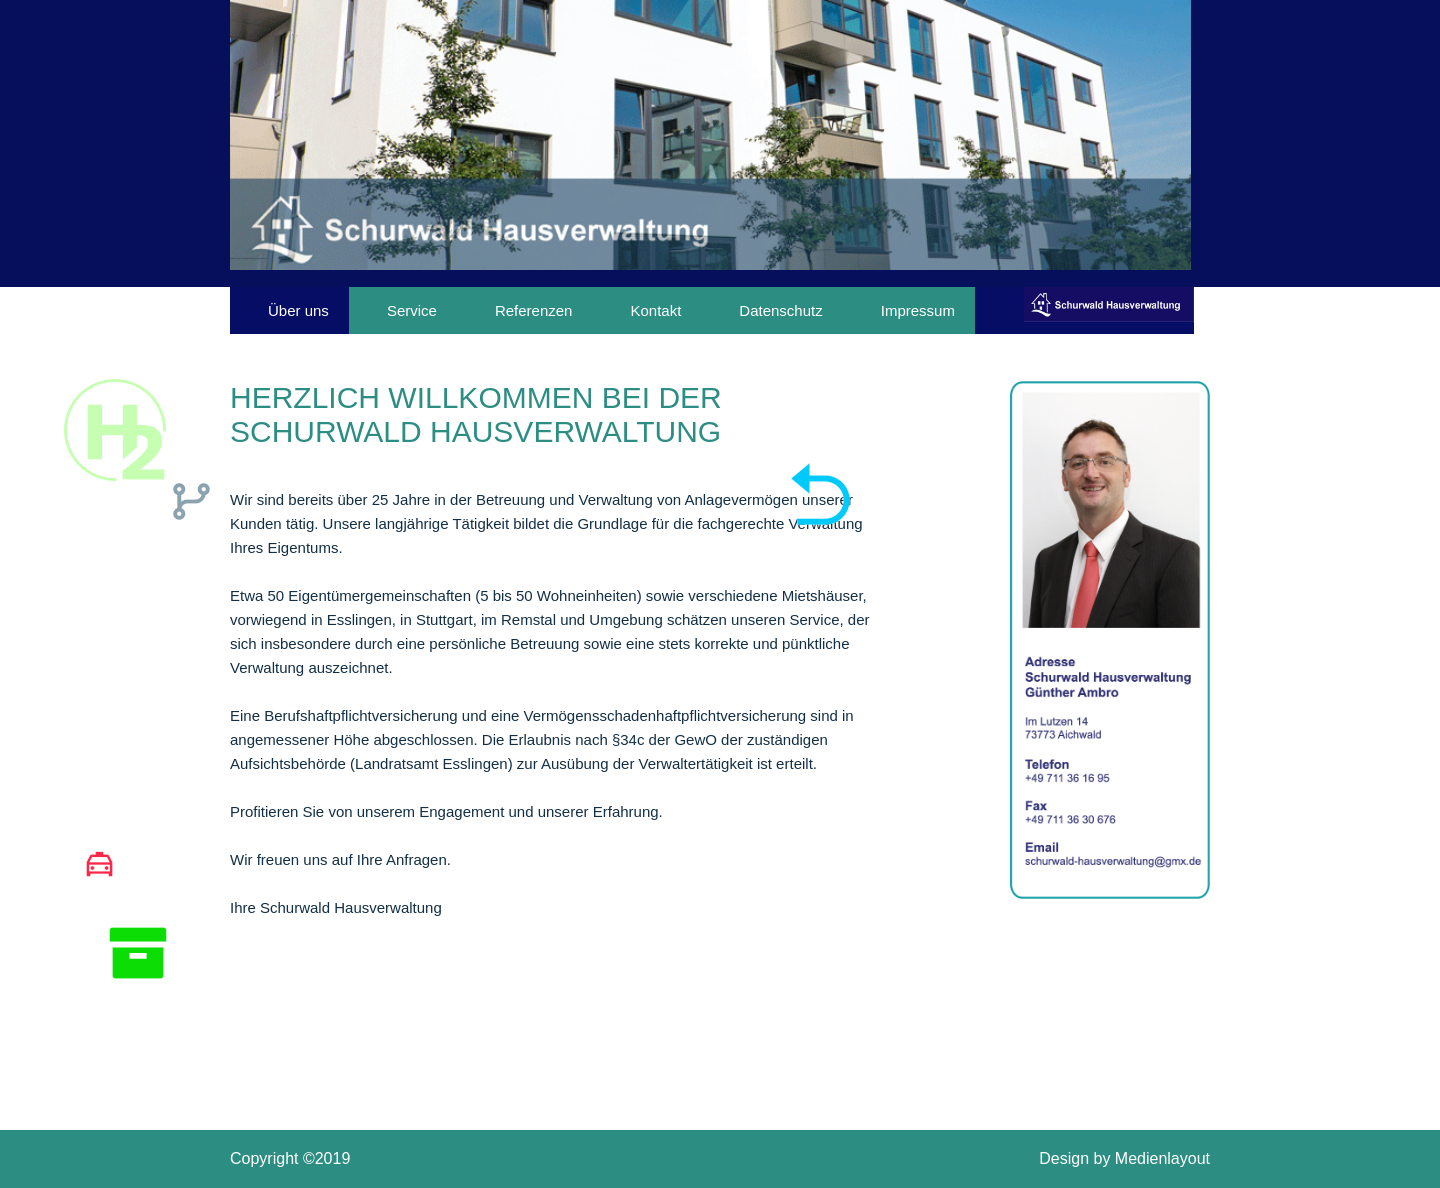 This screenshot has height=1188, width=1440. I want to click on view repository branches, so click(191, 501).